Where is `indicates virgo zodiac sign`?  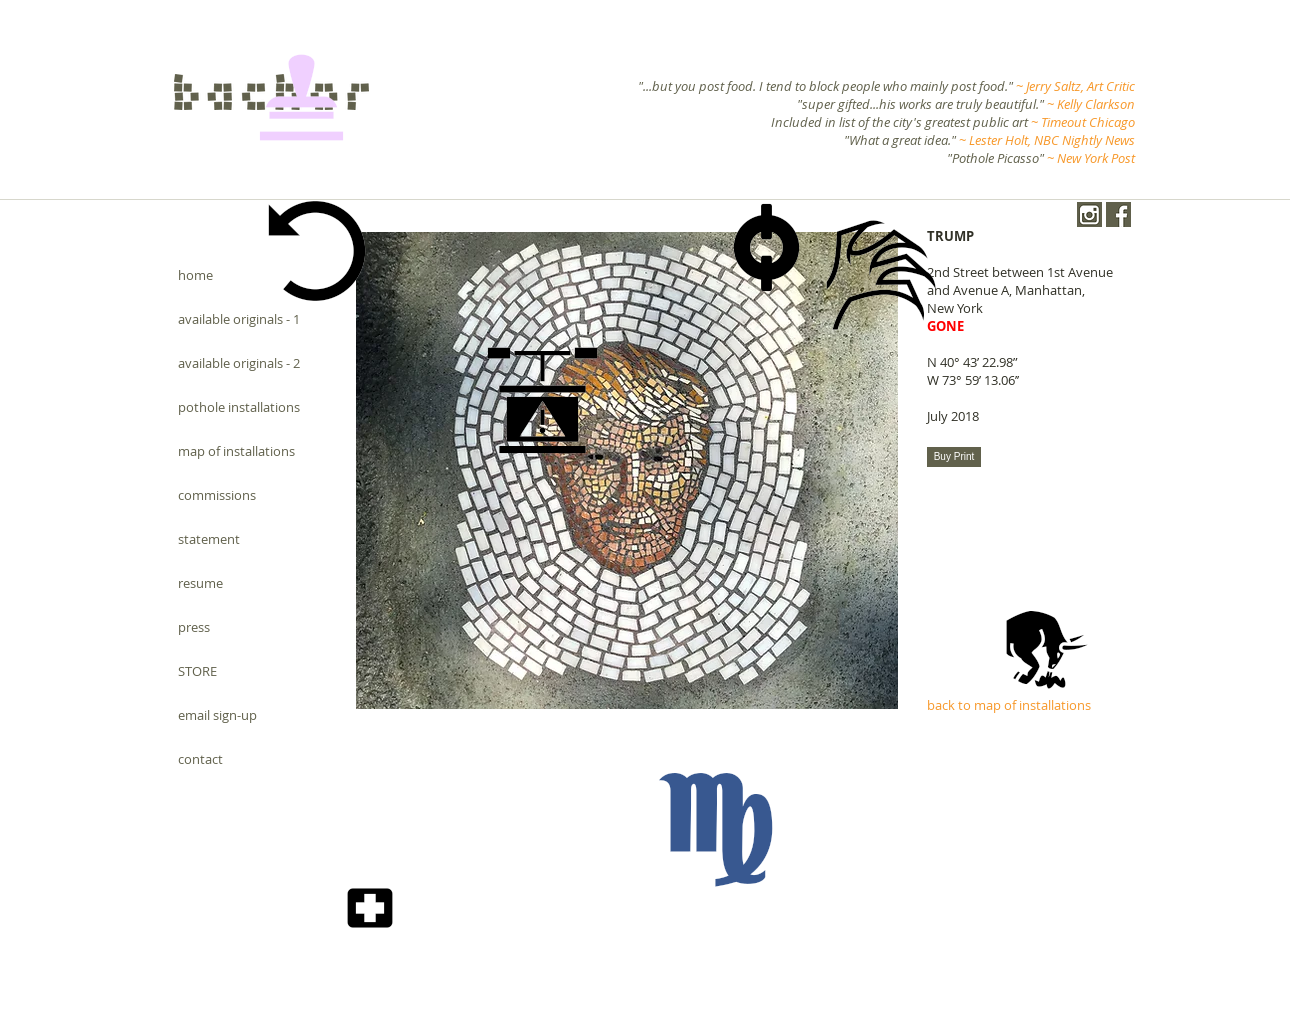 indicates virgo zodiac sign is located at coordinates (716, 830).